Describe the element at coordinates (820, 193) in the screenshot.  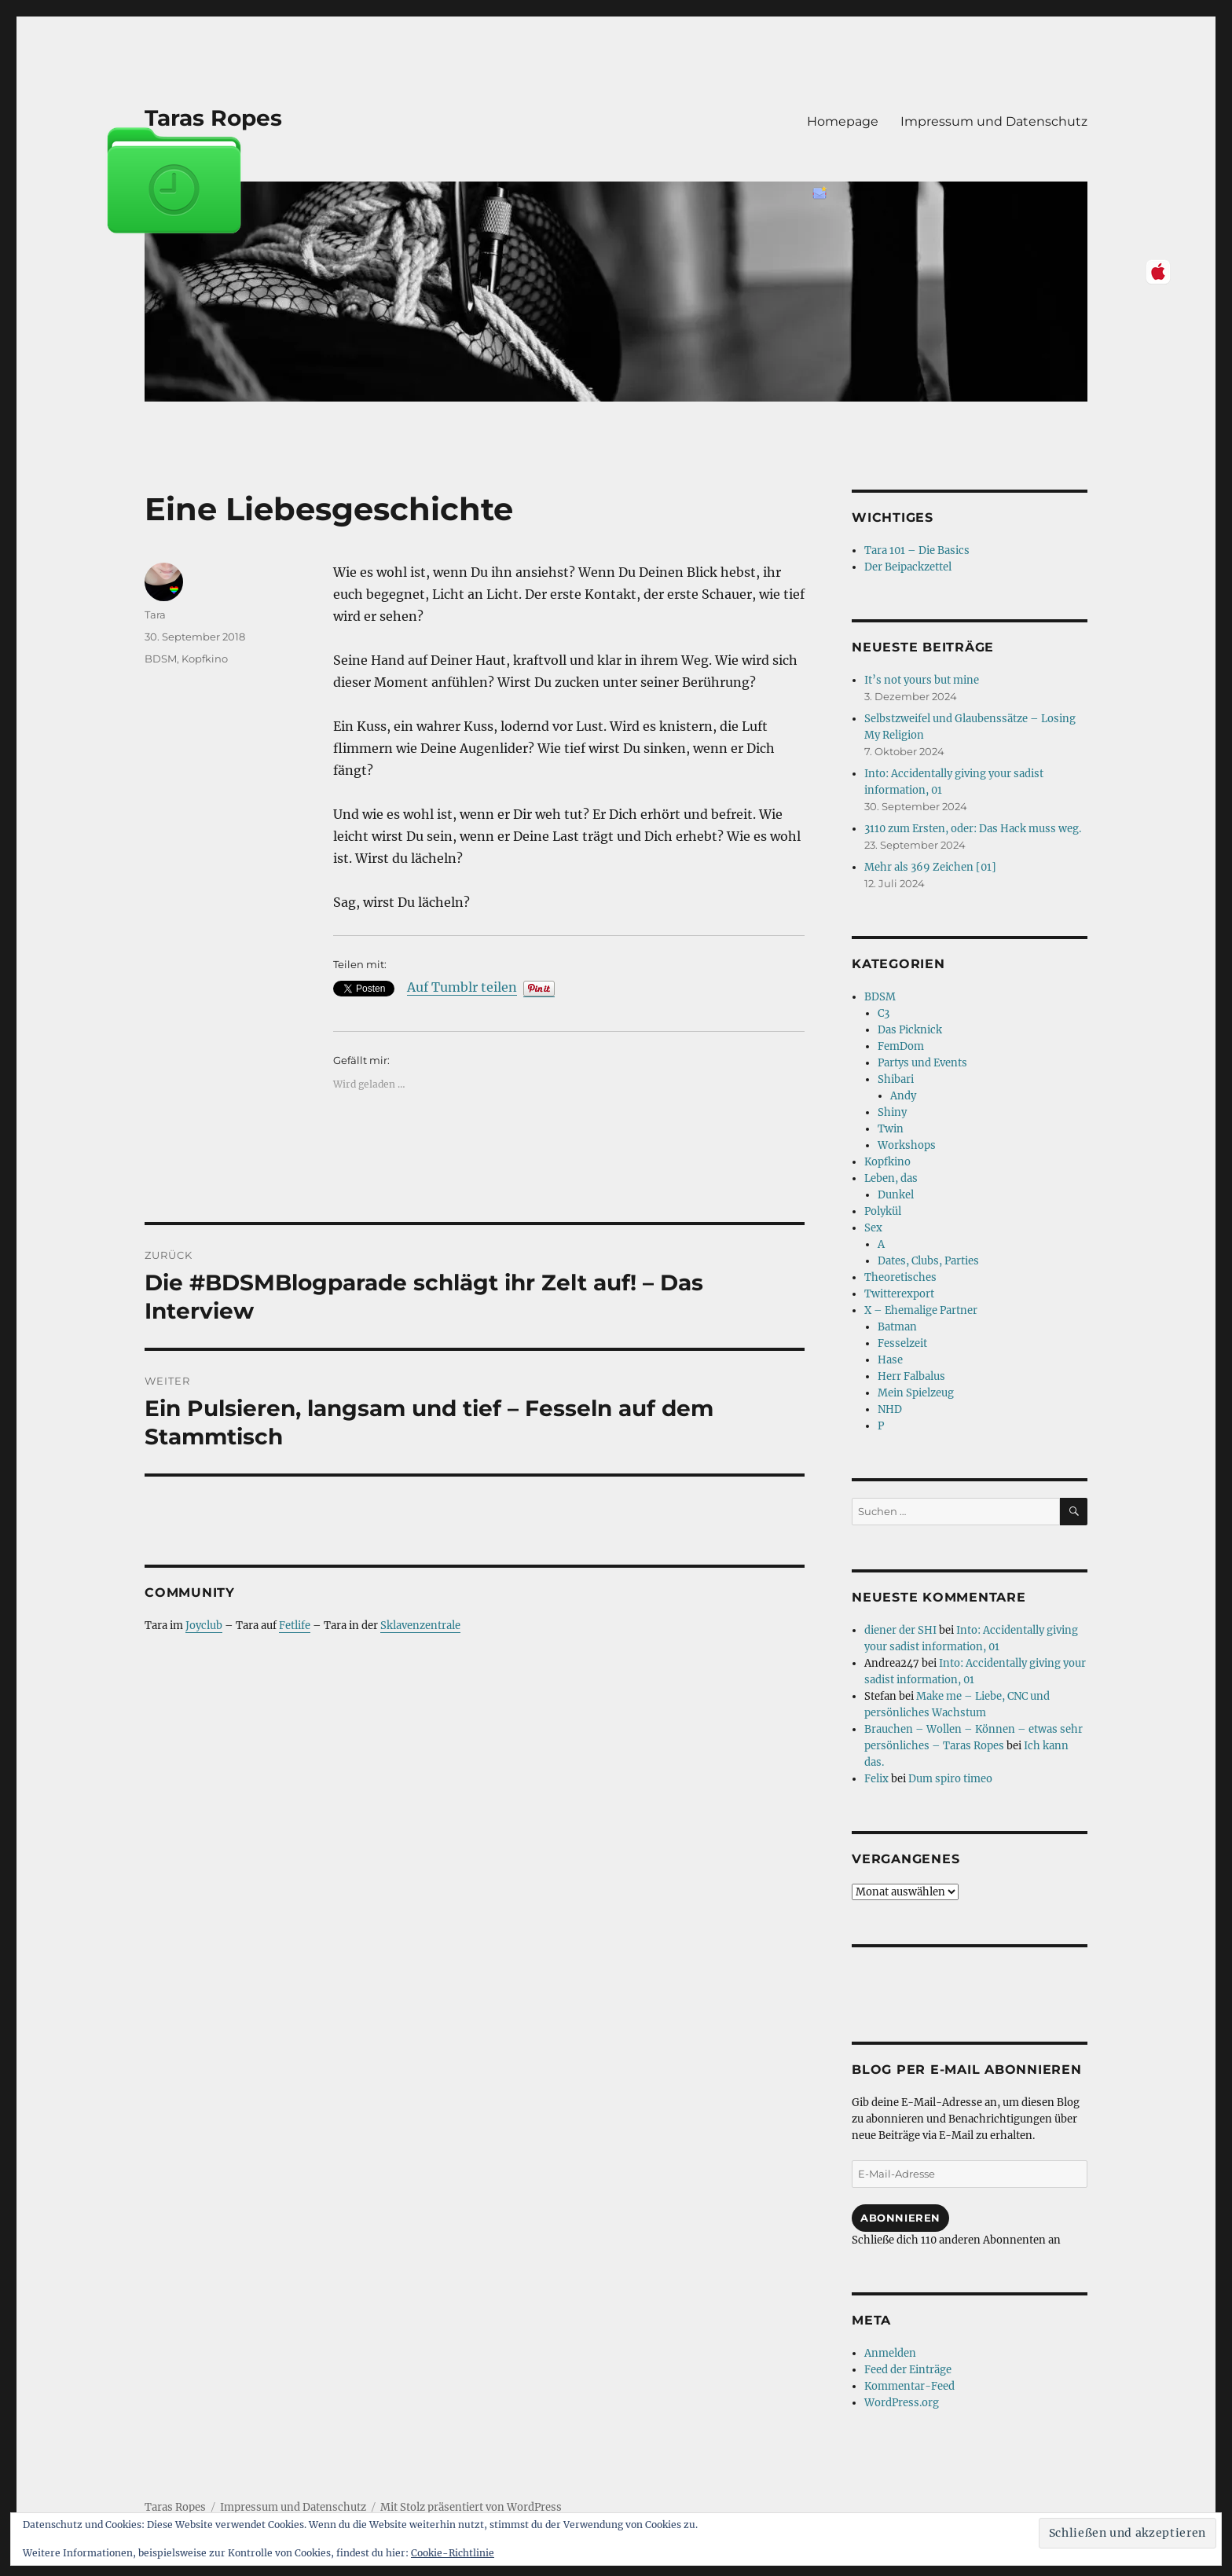
I see `indicates new unread email messages` at that location.